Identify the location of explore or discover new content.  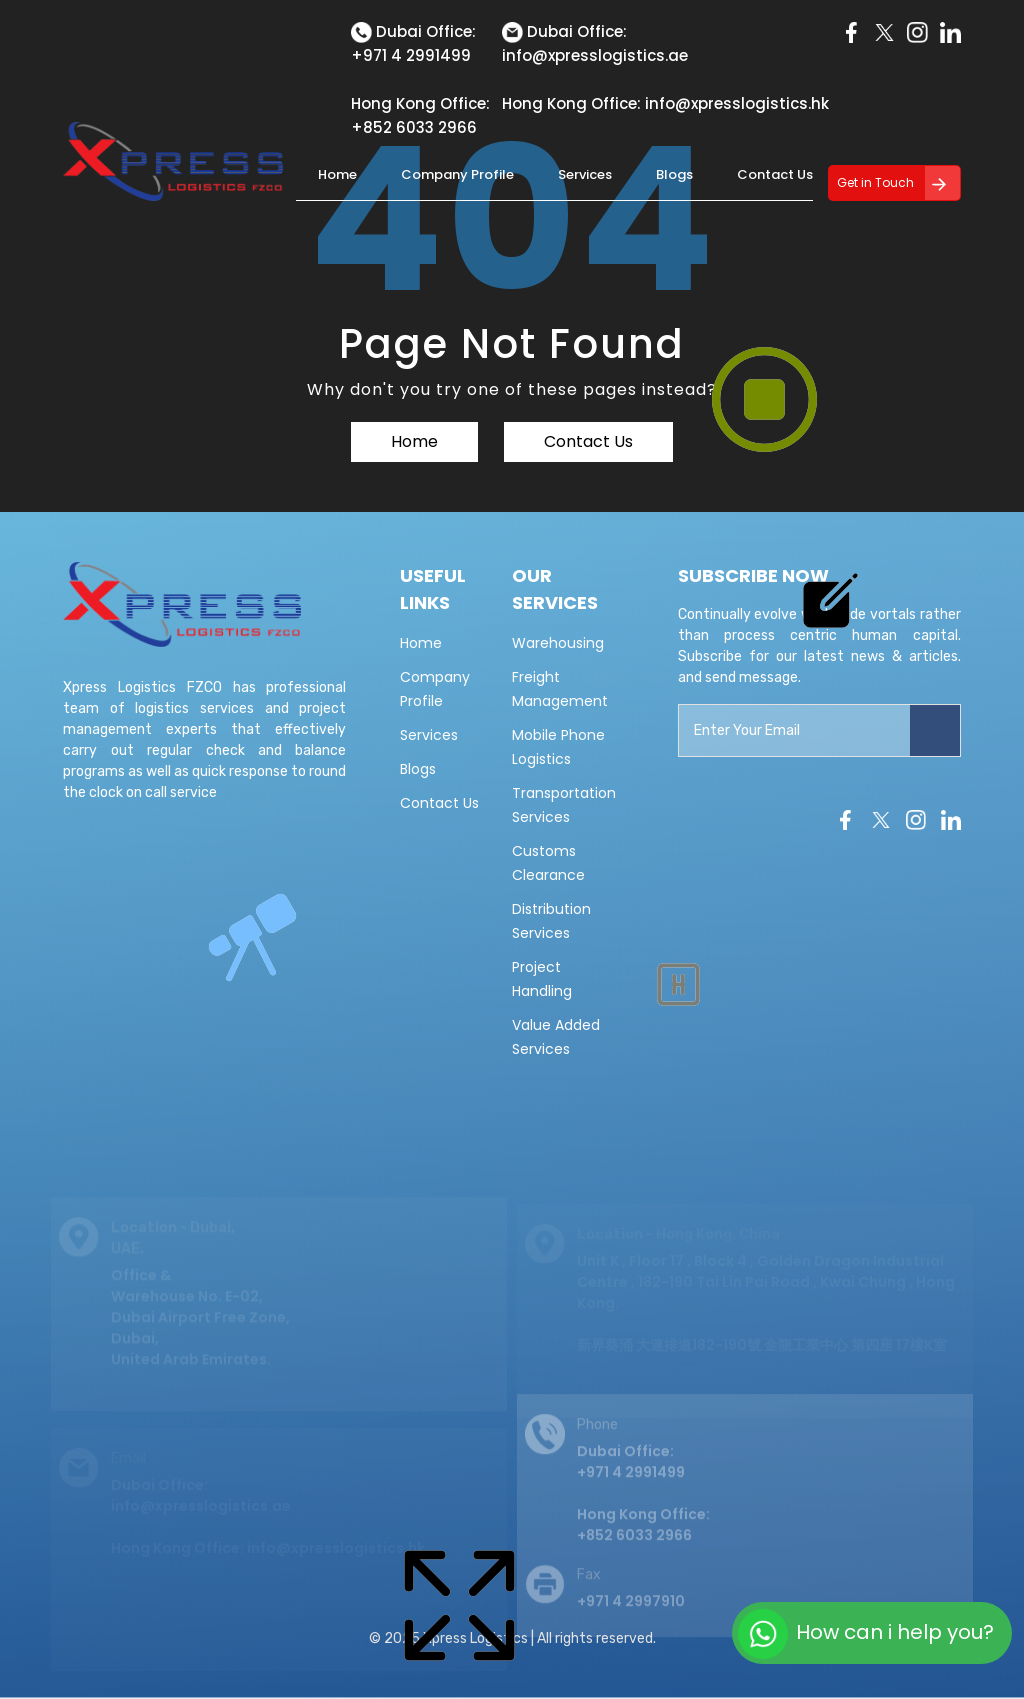
(252, 937).